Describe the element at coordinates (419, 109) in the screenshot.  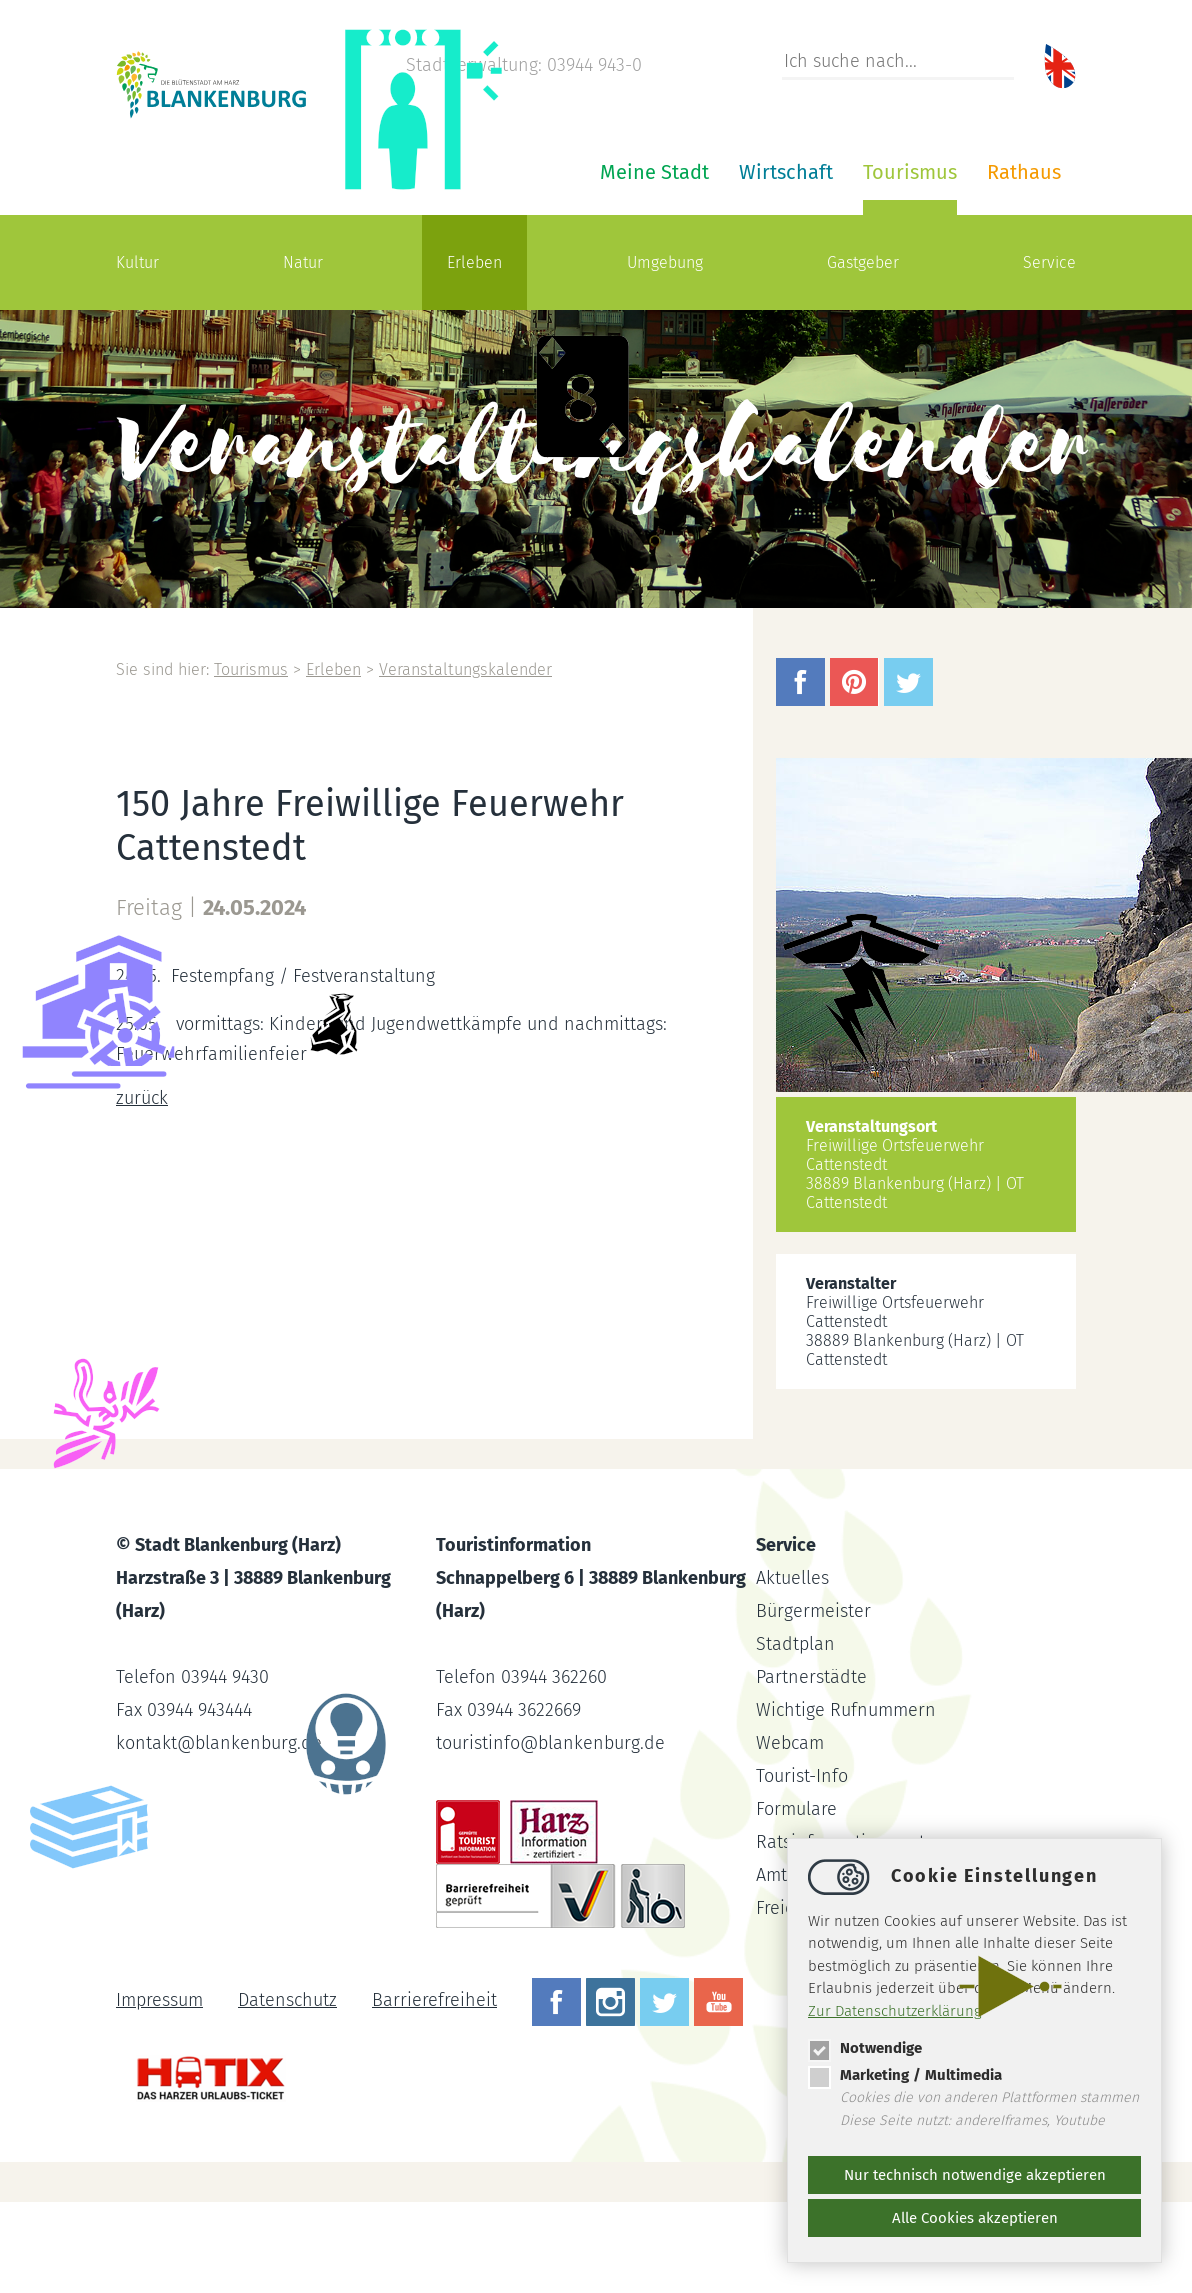
I see `security checkpoint or metal detector gate` at that location.